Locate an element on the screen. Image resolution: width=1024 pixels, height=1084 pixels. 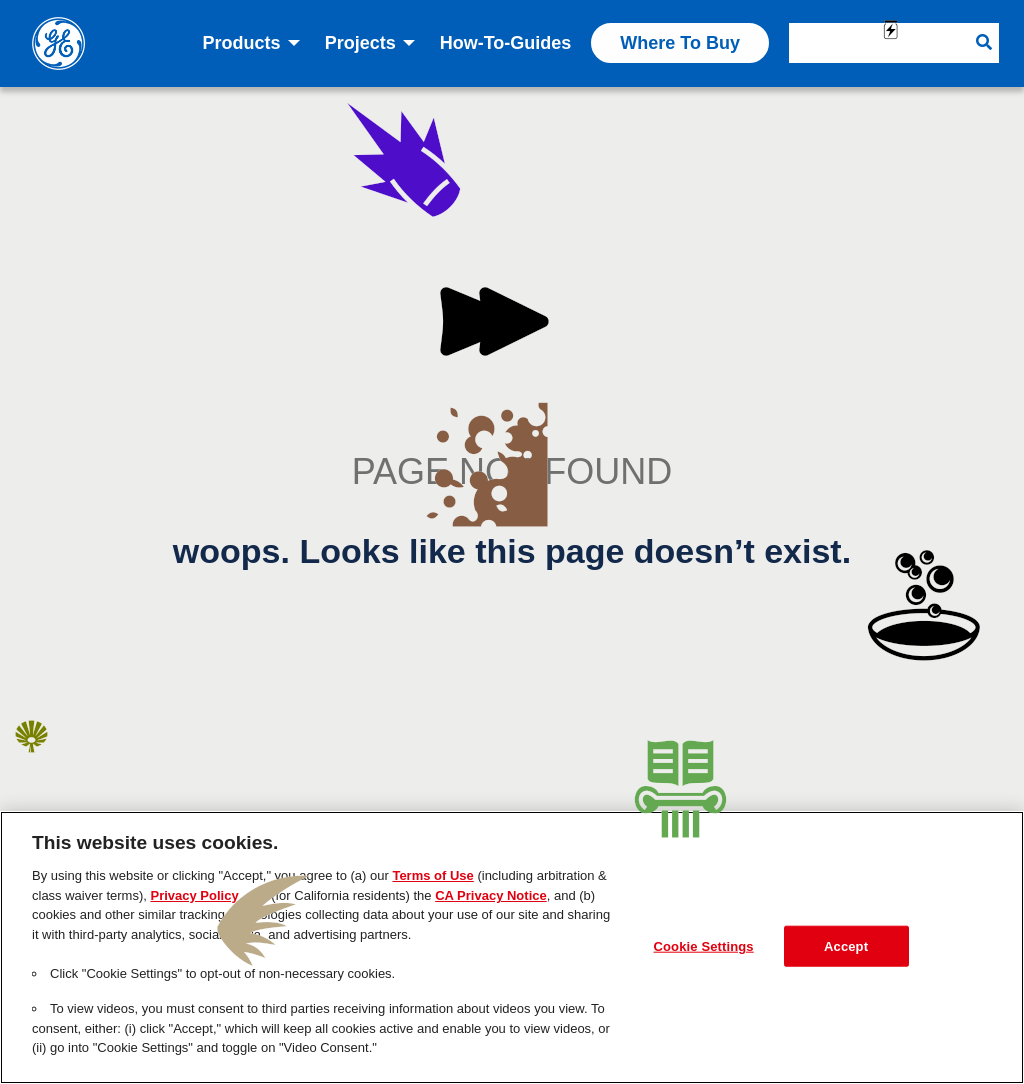
indicates ink or paint splatter effect tool is located at coordinates (487, 465).